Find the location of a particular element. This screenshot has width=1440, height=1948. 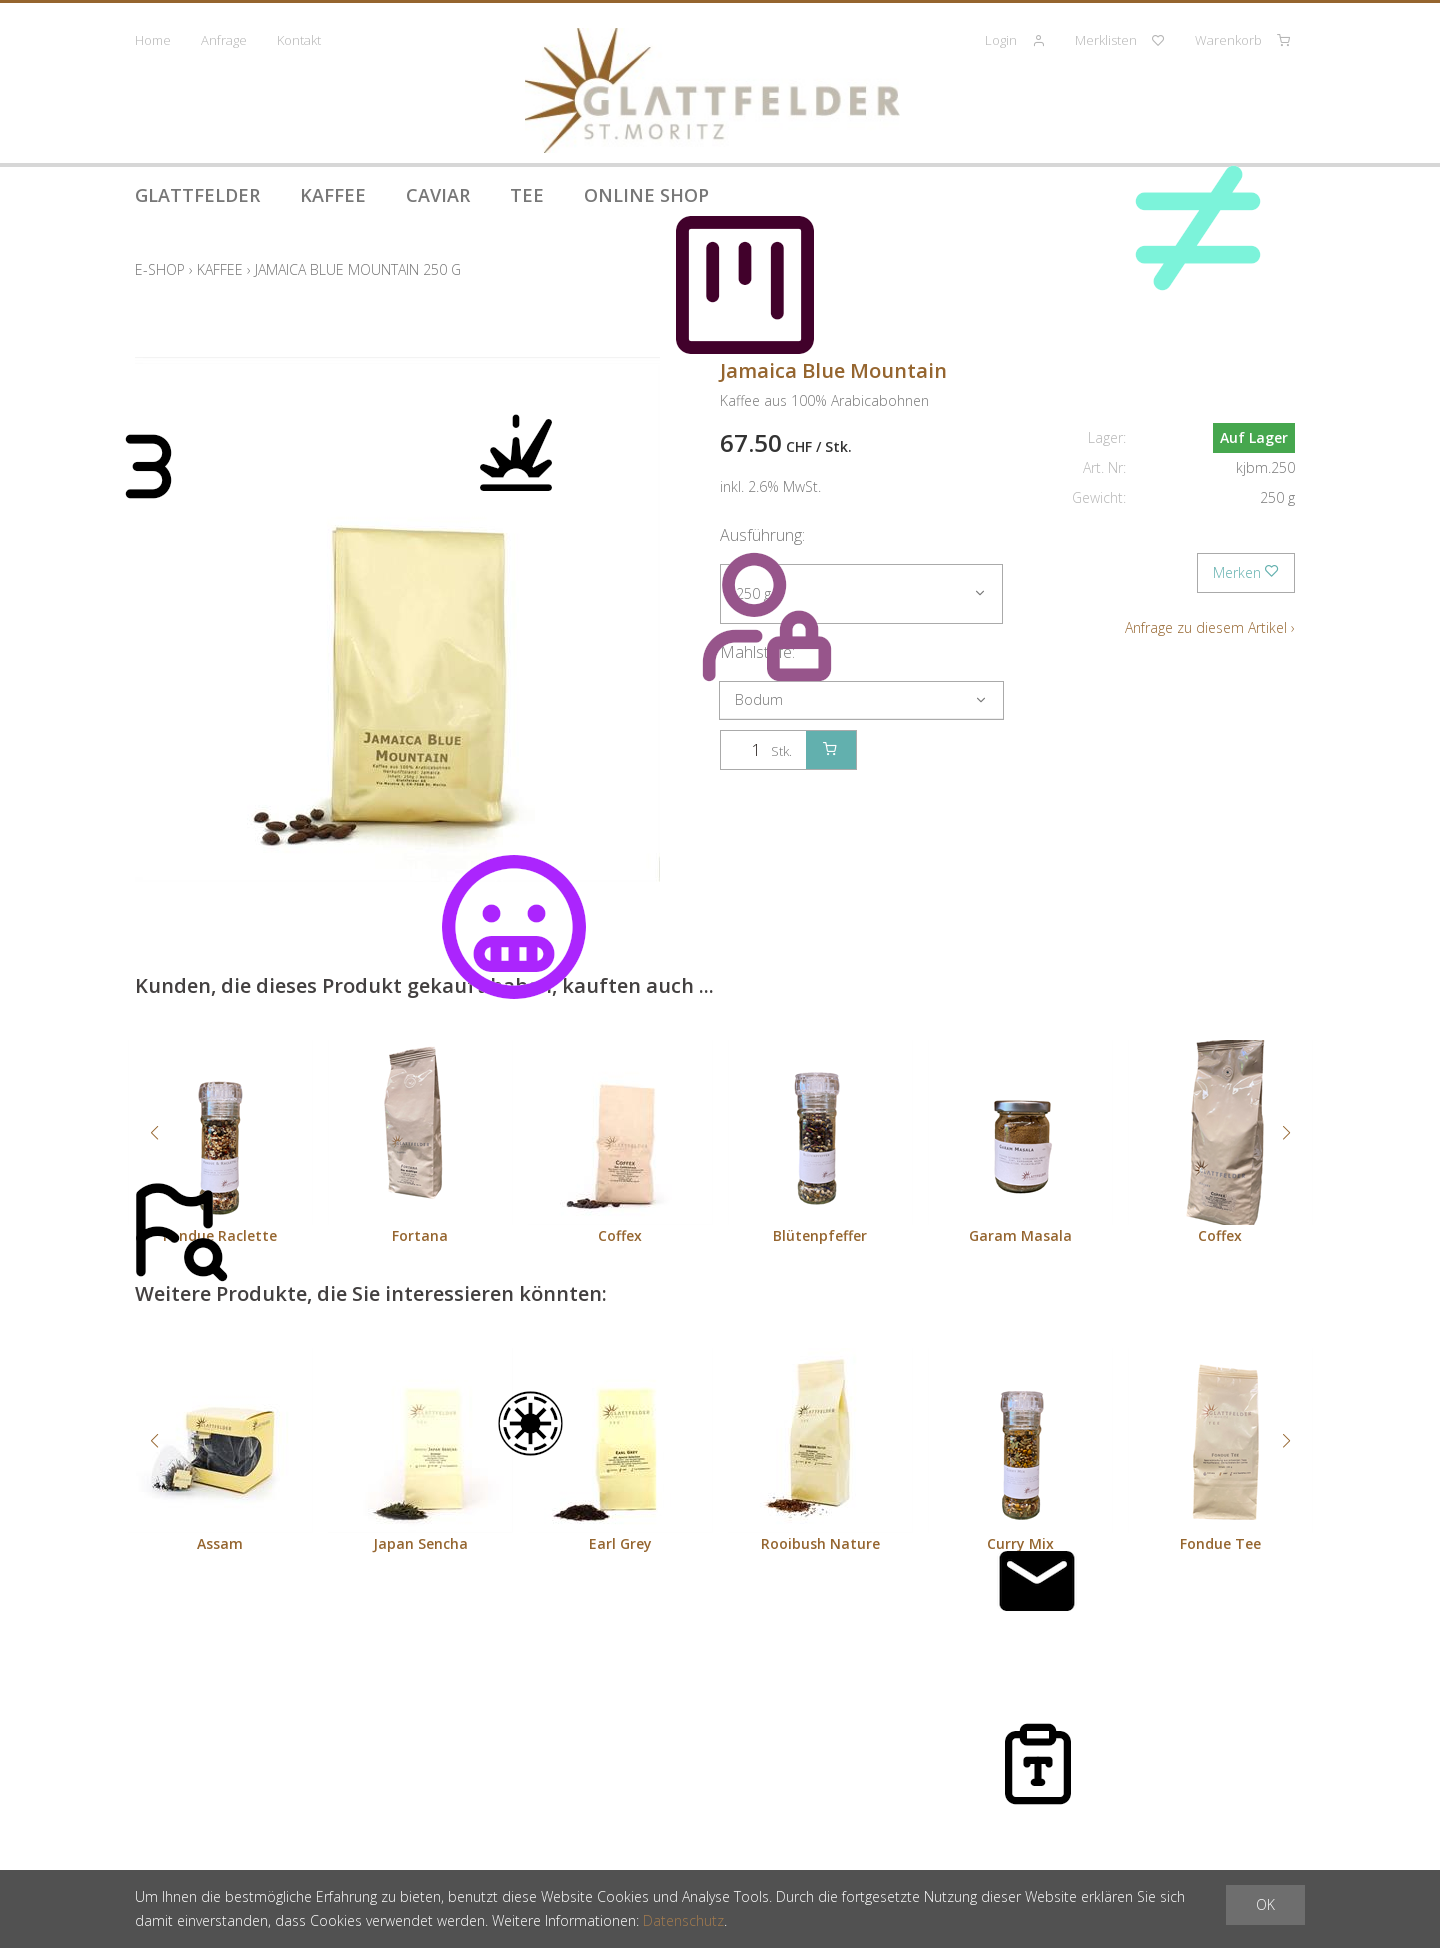

indicates an awkward or uncomfortable situation is located at coordinates (514, 927).